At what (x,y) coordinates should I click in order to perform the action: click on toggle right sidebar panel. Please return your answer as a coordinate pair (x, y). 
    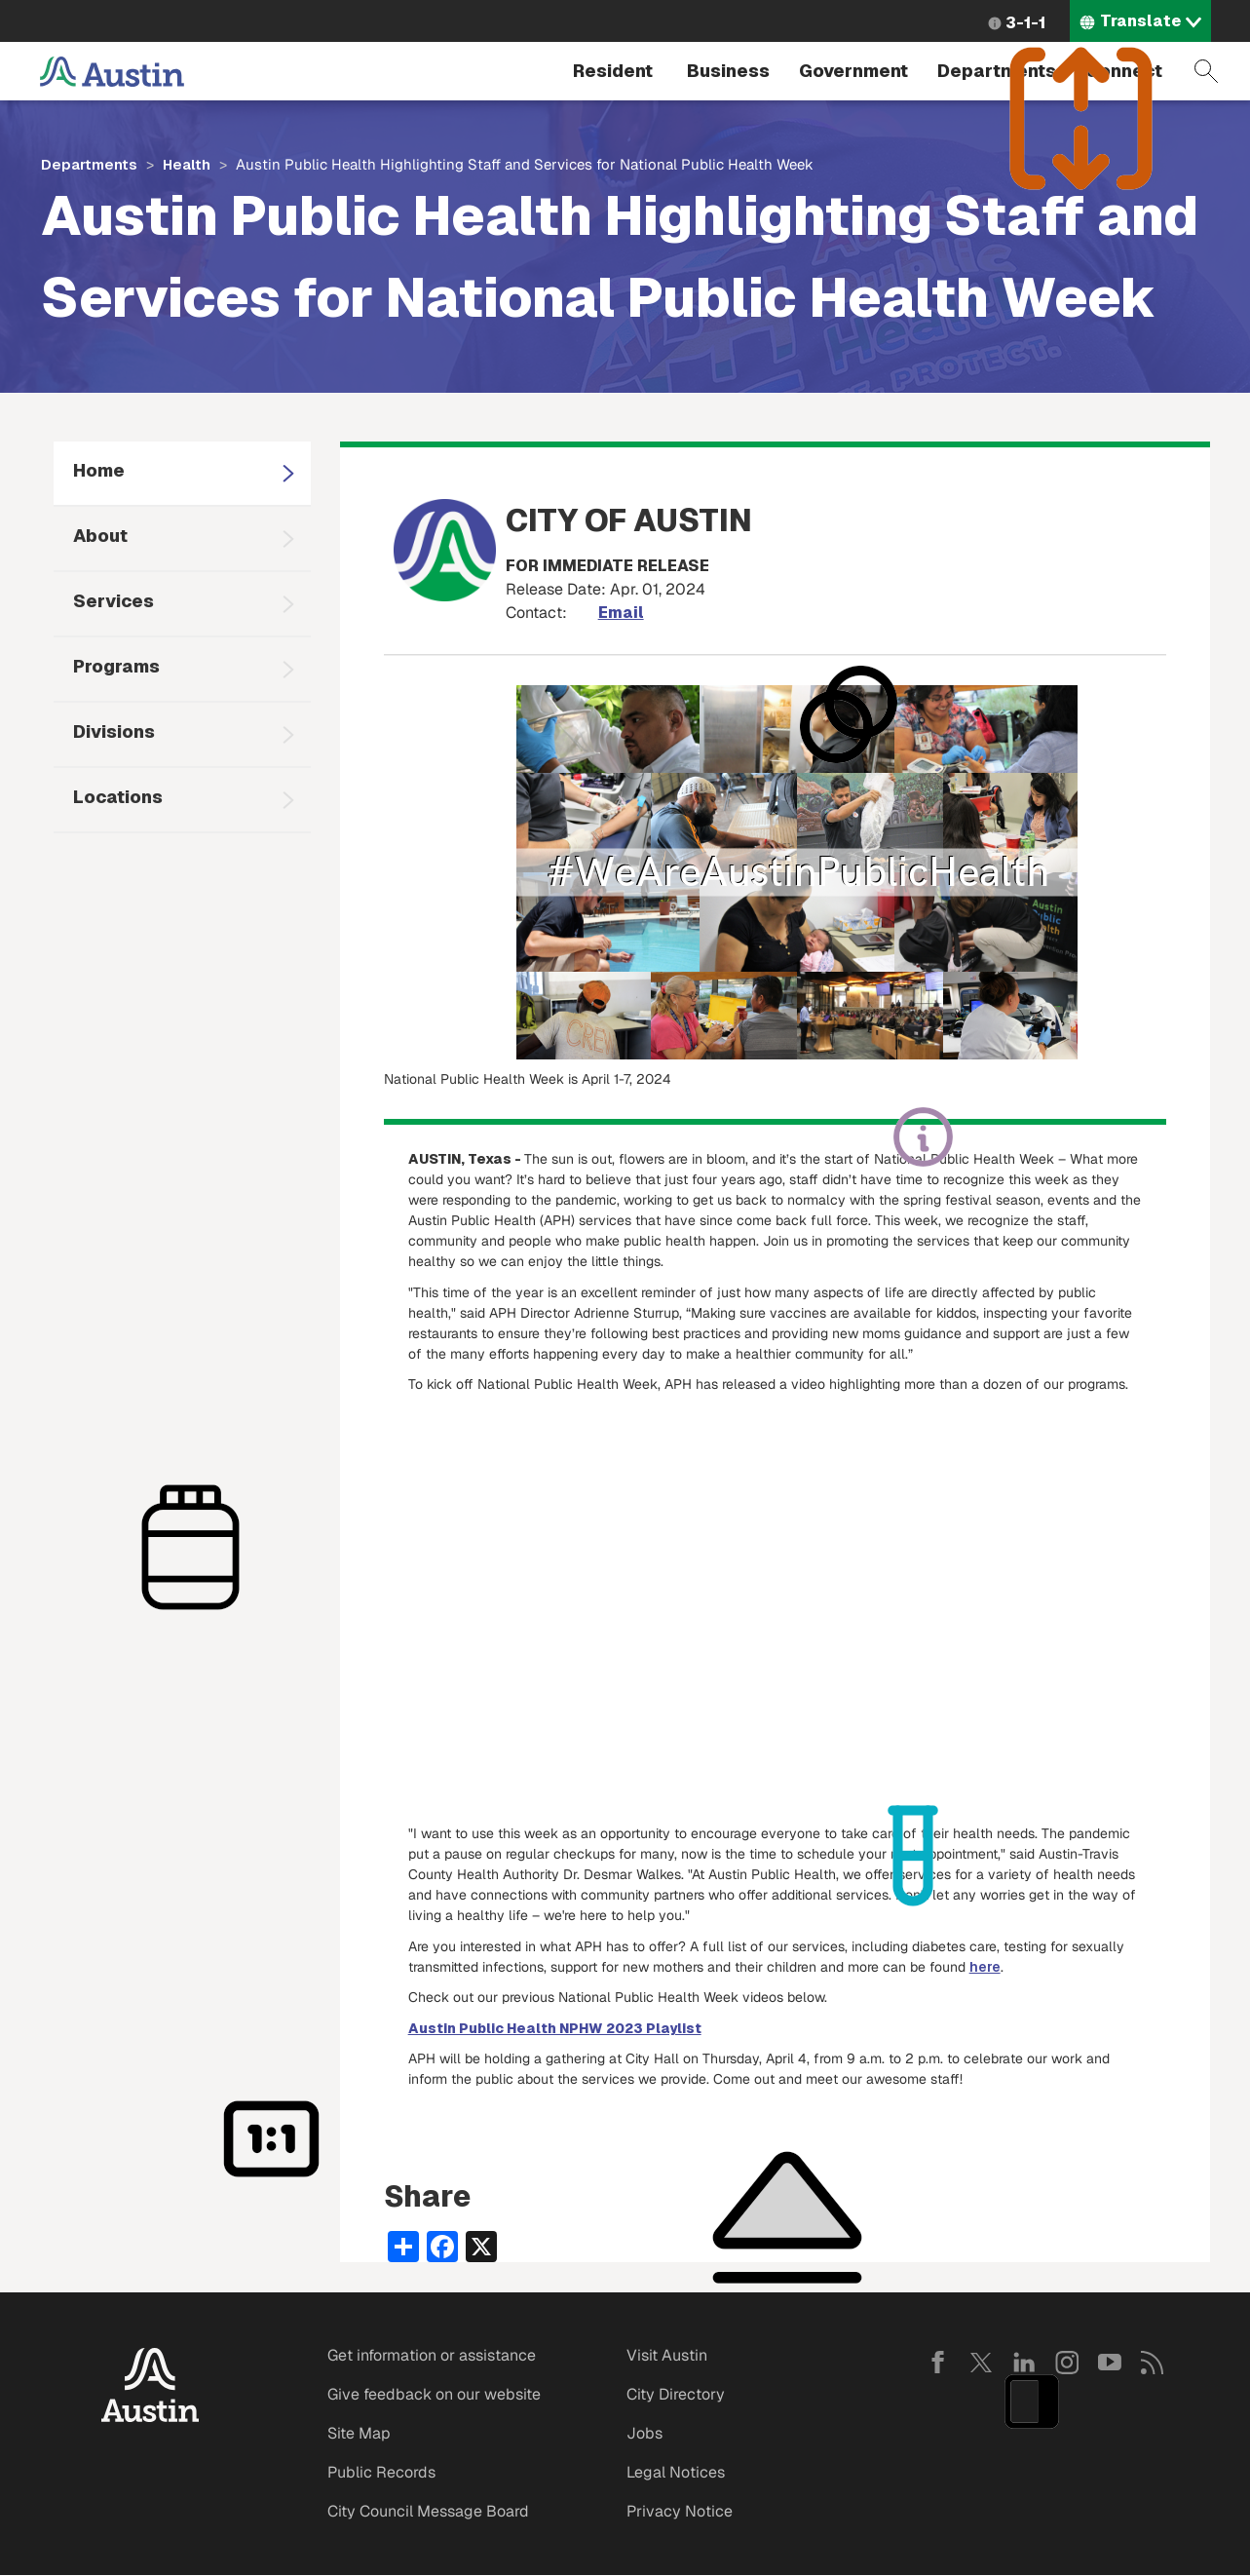
    Looking at the image, I should click on (1032, 2402).